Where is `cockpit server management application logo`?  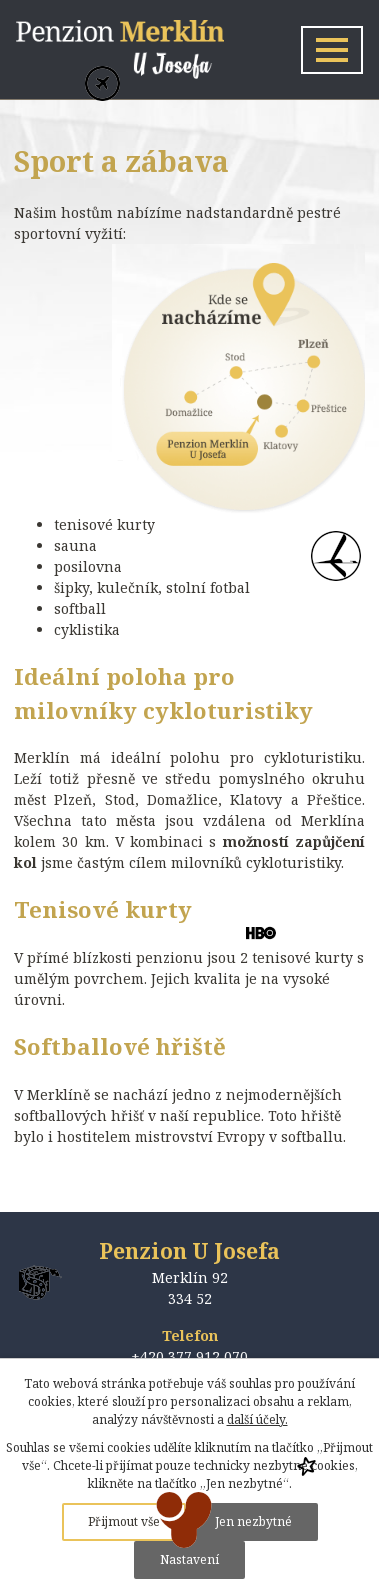
cockpit server management application logo is located at coordinates (102, 83).